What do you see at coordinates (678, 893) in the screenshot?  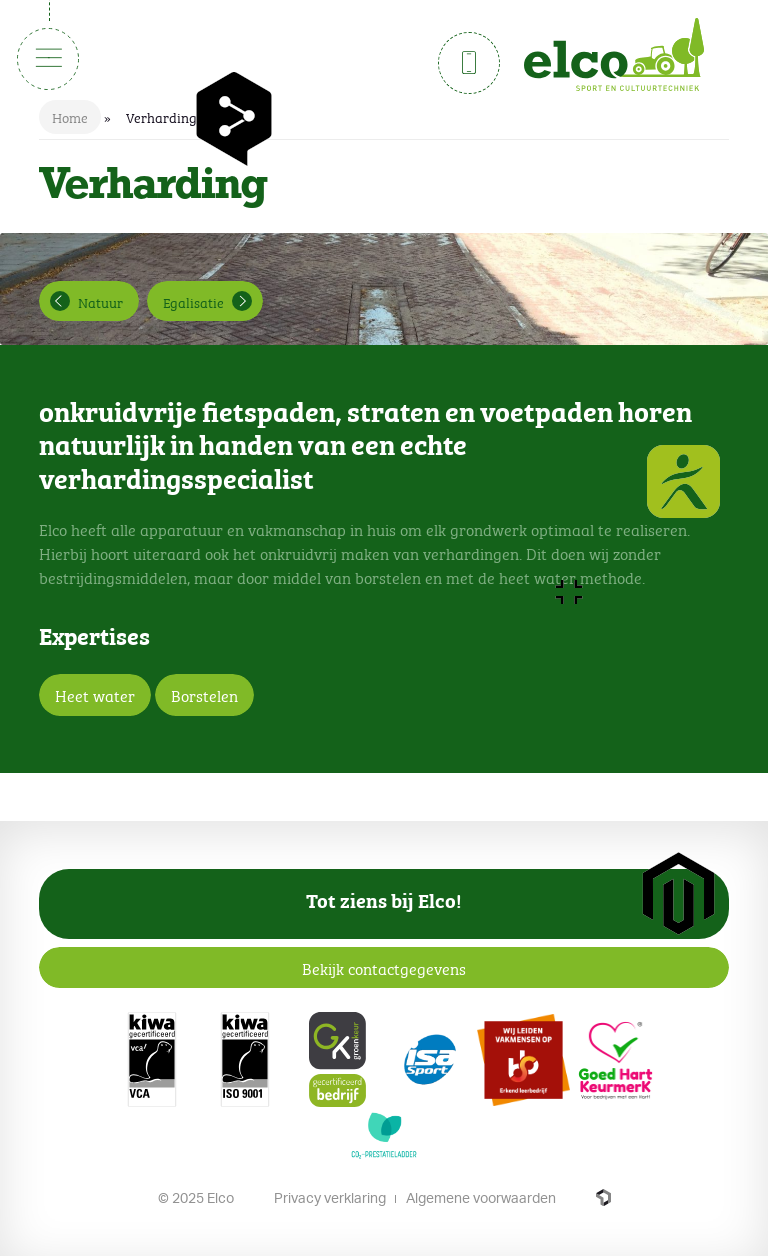 I see `magento e-commerce platform logo` at bounding box center [678, 893].